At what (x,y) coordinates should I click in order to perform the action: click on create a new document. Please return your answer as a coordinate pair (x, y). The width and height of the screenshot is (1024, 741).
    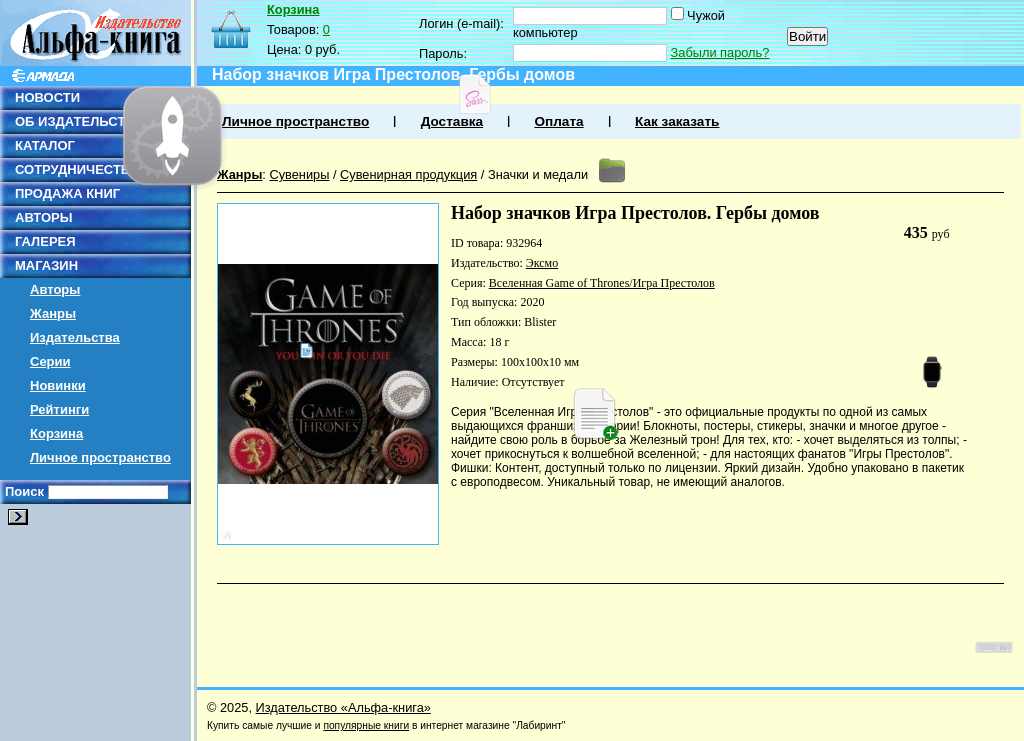
    Looking at the image, I should click on (594, 413).